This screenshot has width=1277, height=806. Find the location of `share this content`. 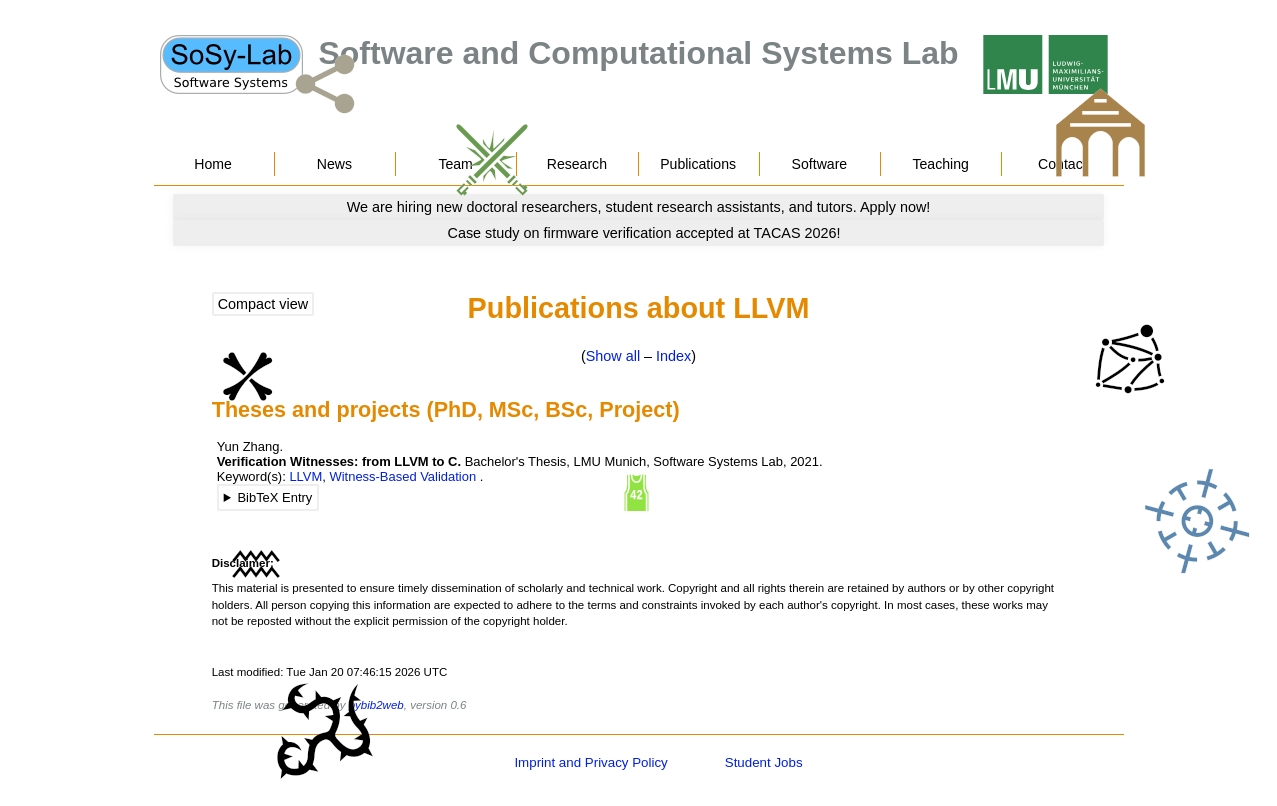

share this content is located at coordinates (325, 84).